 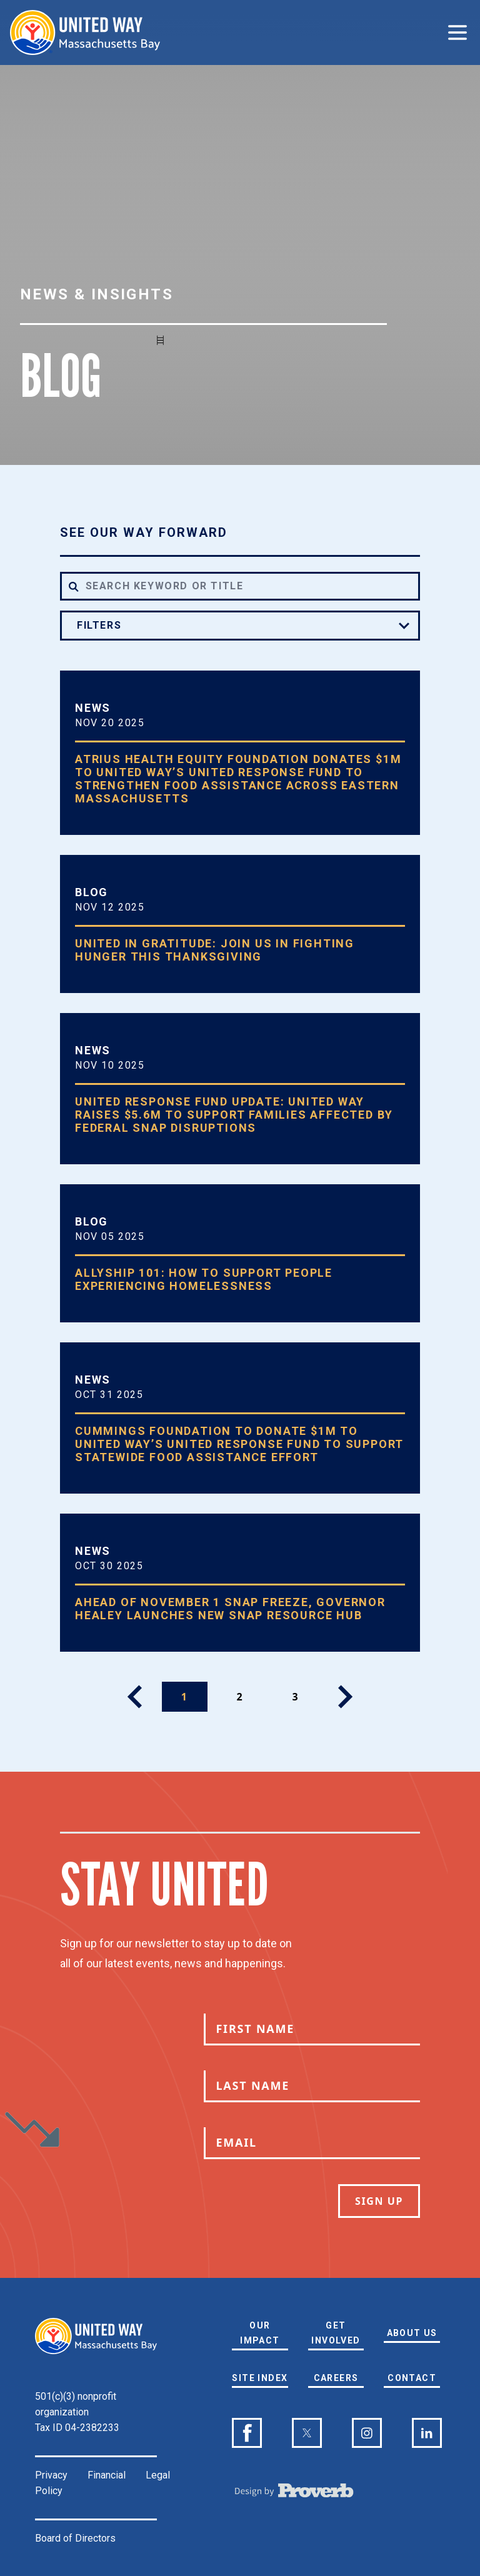 What do you see at coordinates (160, 340) in the screenshot?
I see `access step-by-step instructions or tutorials` at bounding box center [160, 340].